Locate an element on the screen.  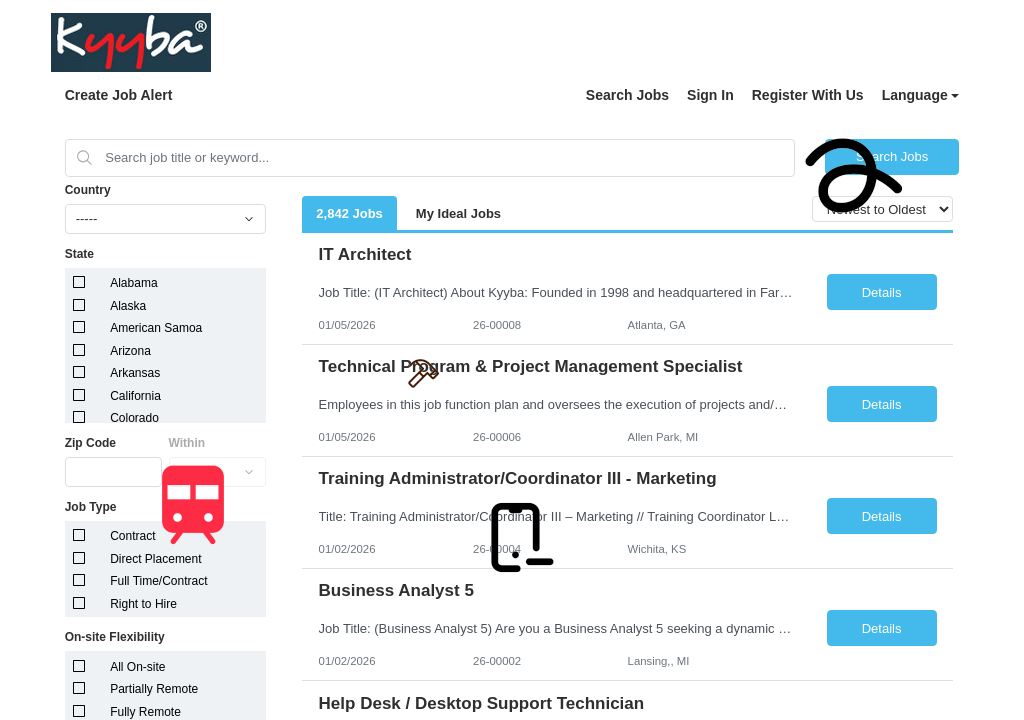
access train schedules or railway information is located at coordinates (193, 502).